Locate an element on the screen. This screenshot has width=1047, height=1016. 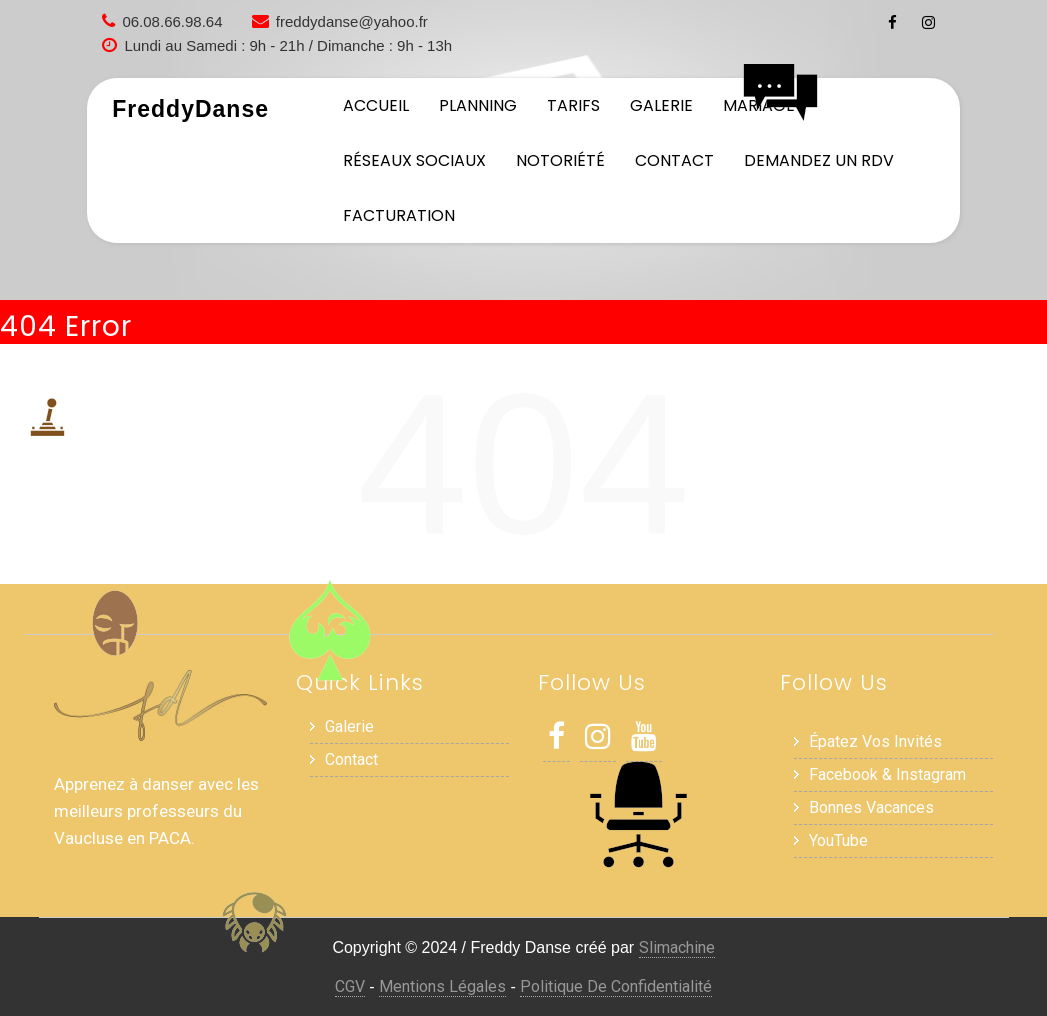
access game controls or gaming mode is located at coordinates (47, 416).